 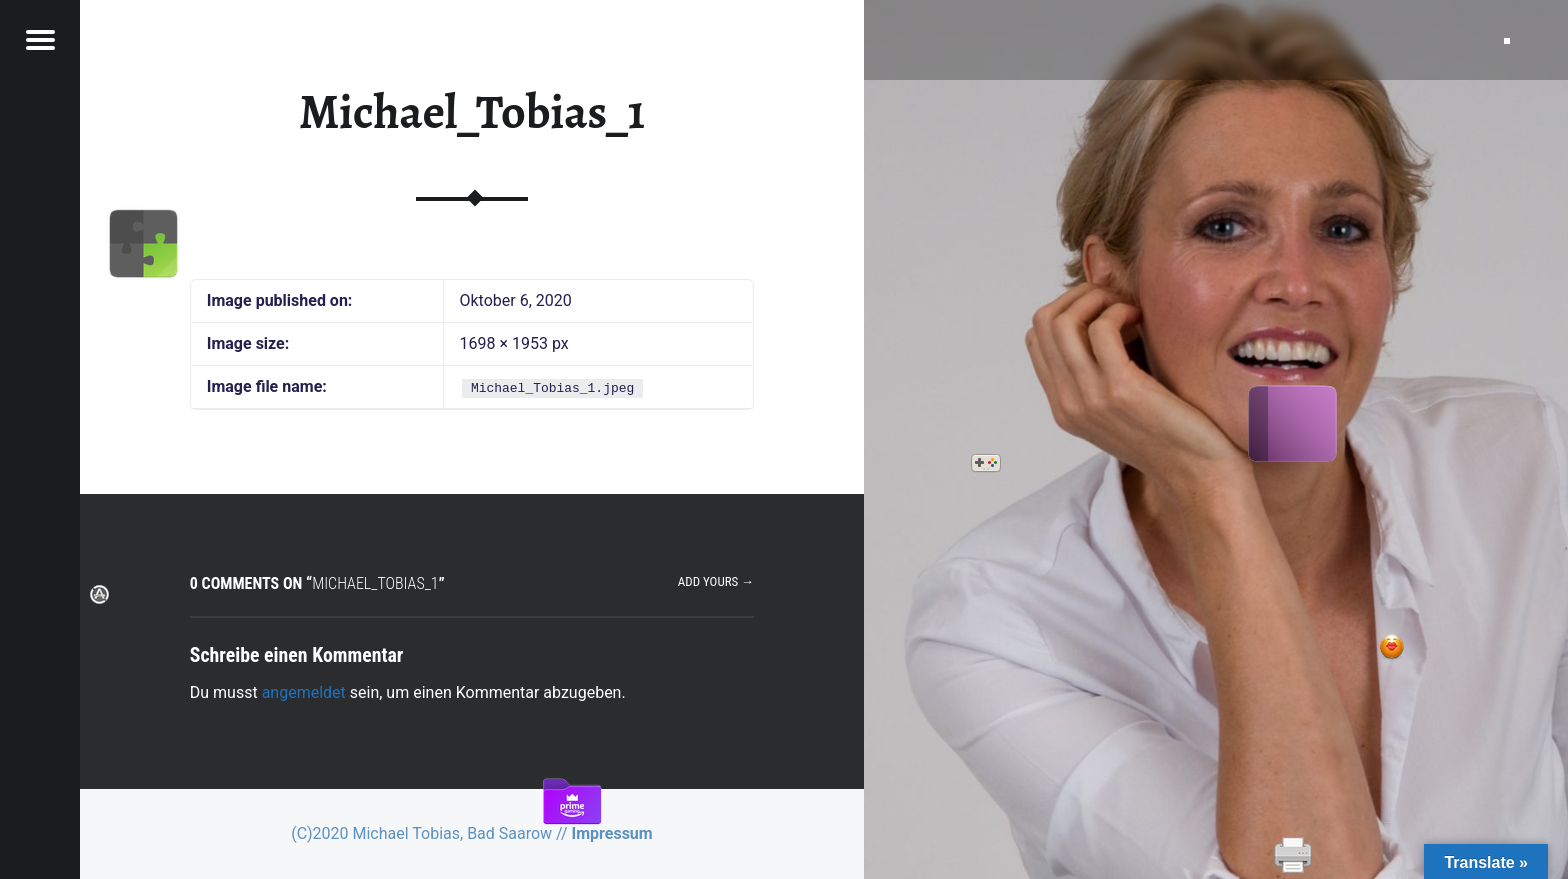 What do you see at coordinates (986, 463) in the screenshot?
I see `open games or gaming applications` at bounding box center [986, 463].